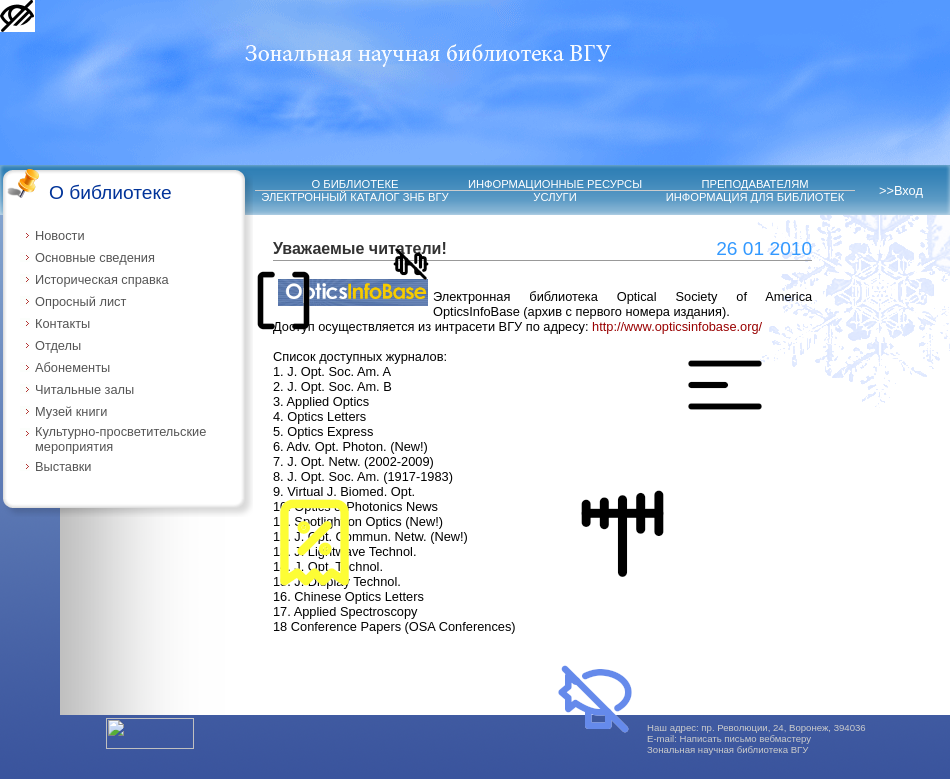 Image resolution: width=950 pixels, height=779 pixels. I want to click on disable airship or blimp tracking, so click(595, 699).